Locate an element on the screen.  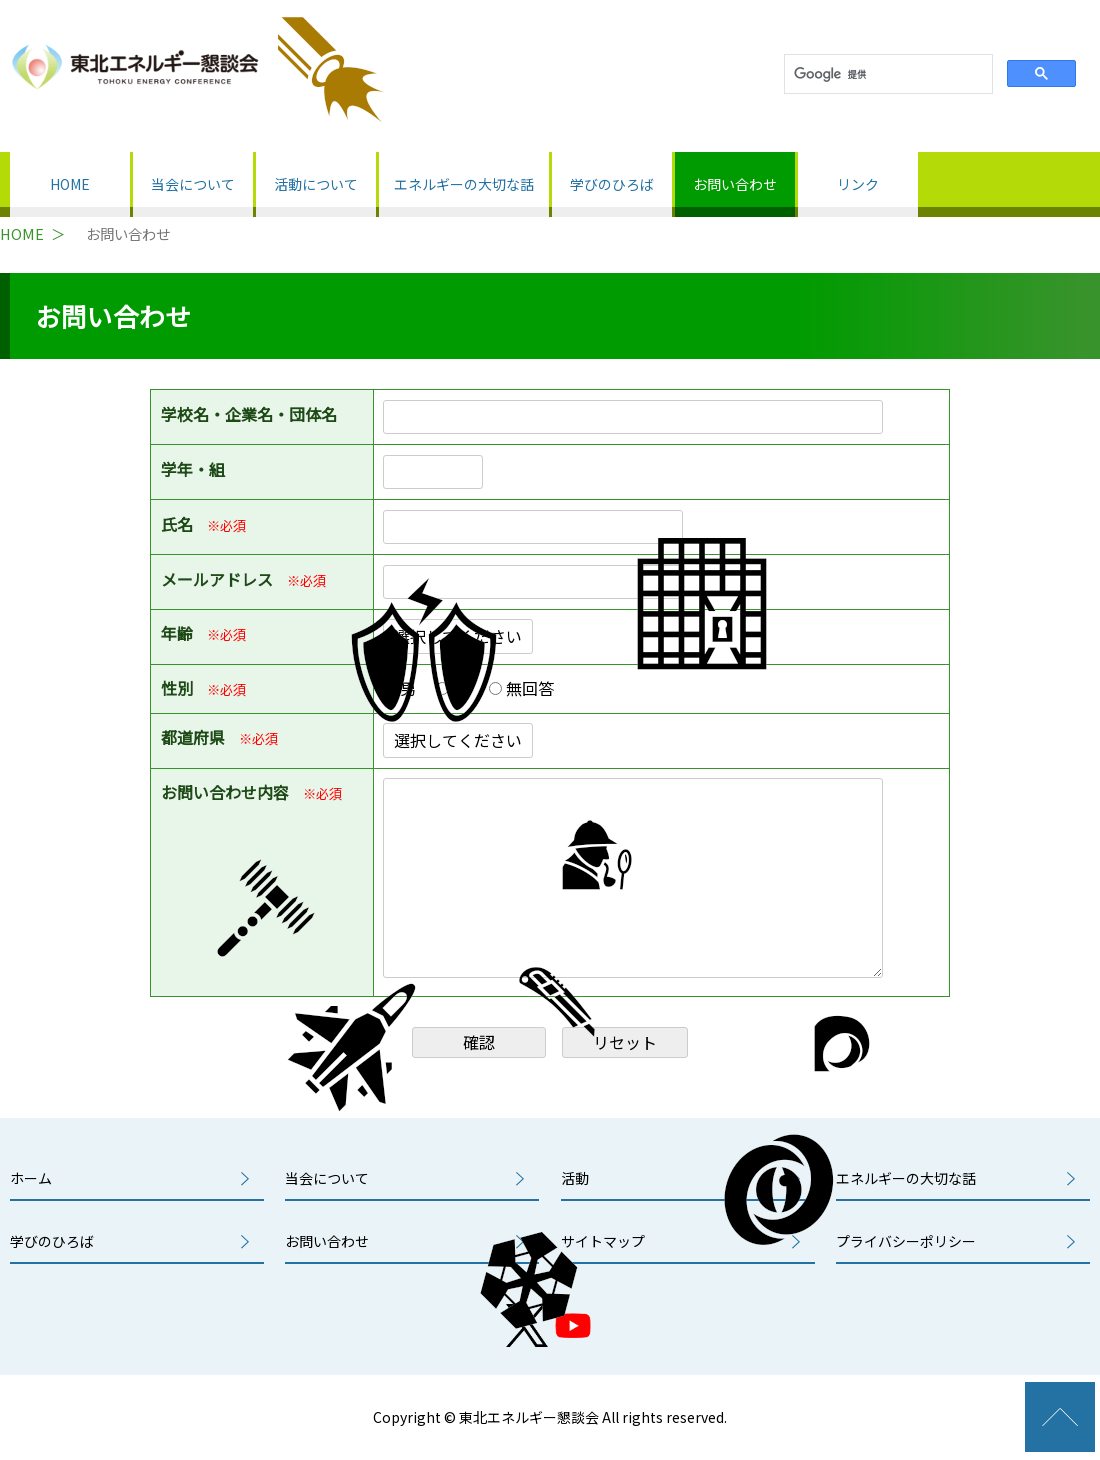
toy mallet or hammer tool icon is located at coordinates (266, 908).